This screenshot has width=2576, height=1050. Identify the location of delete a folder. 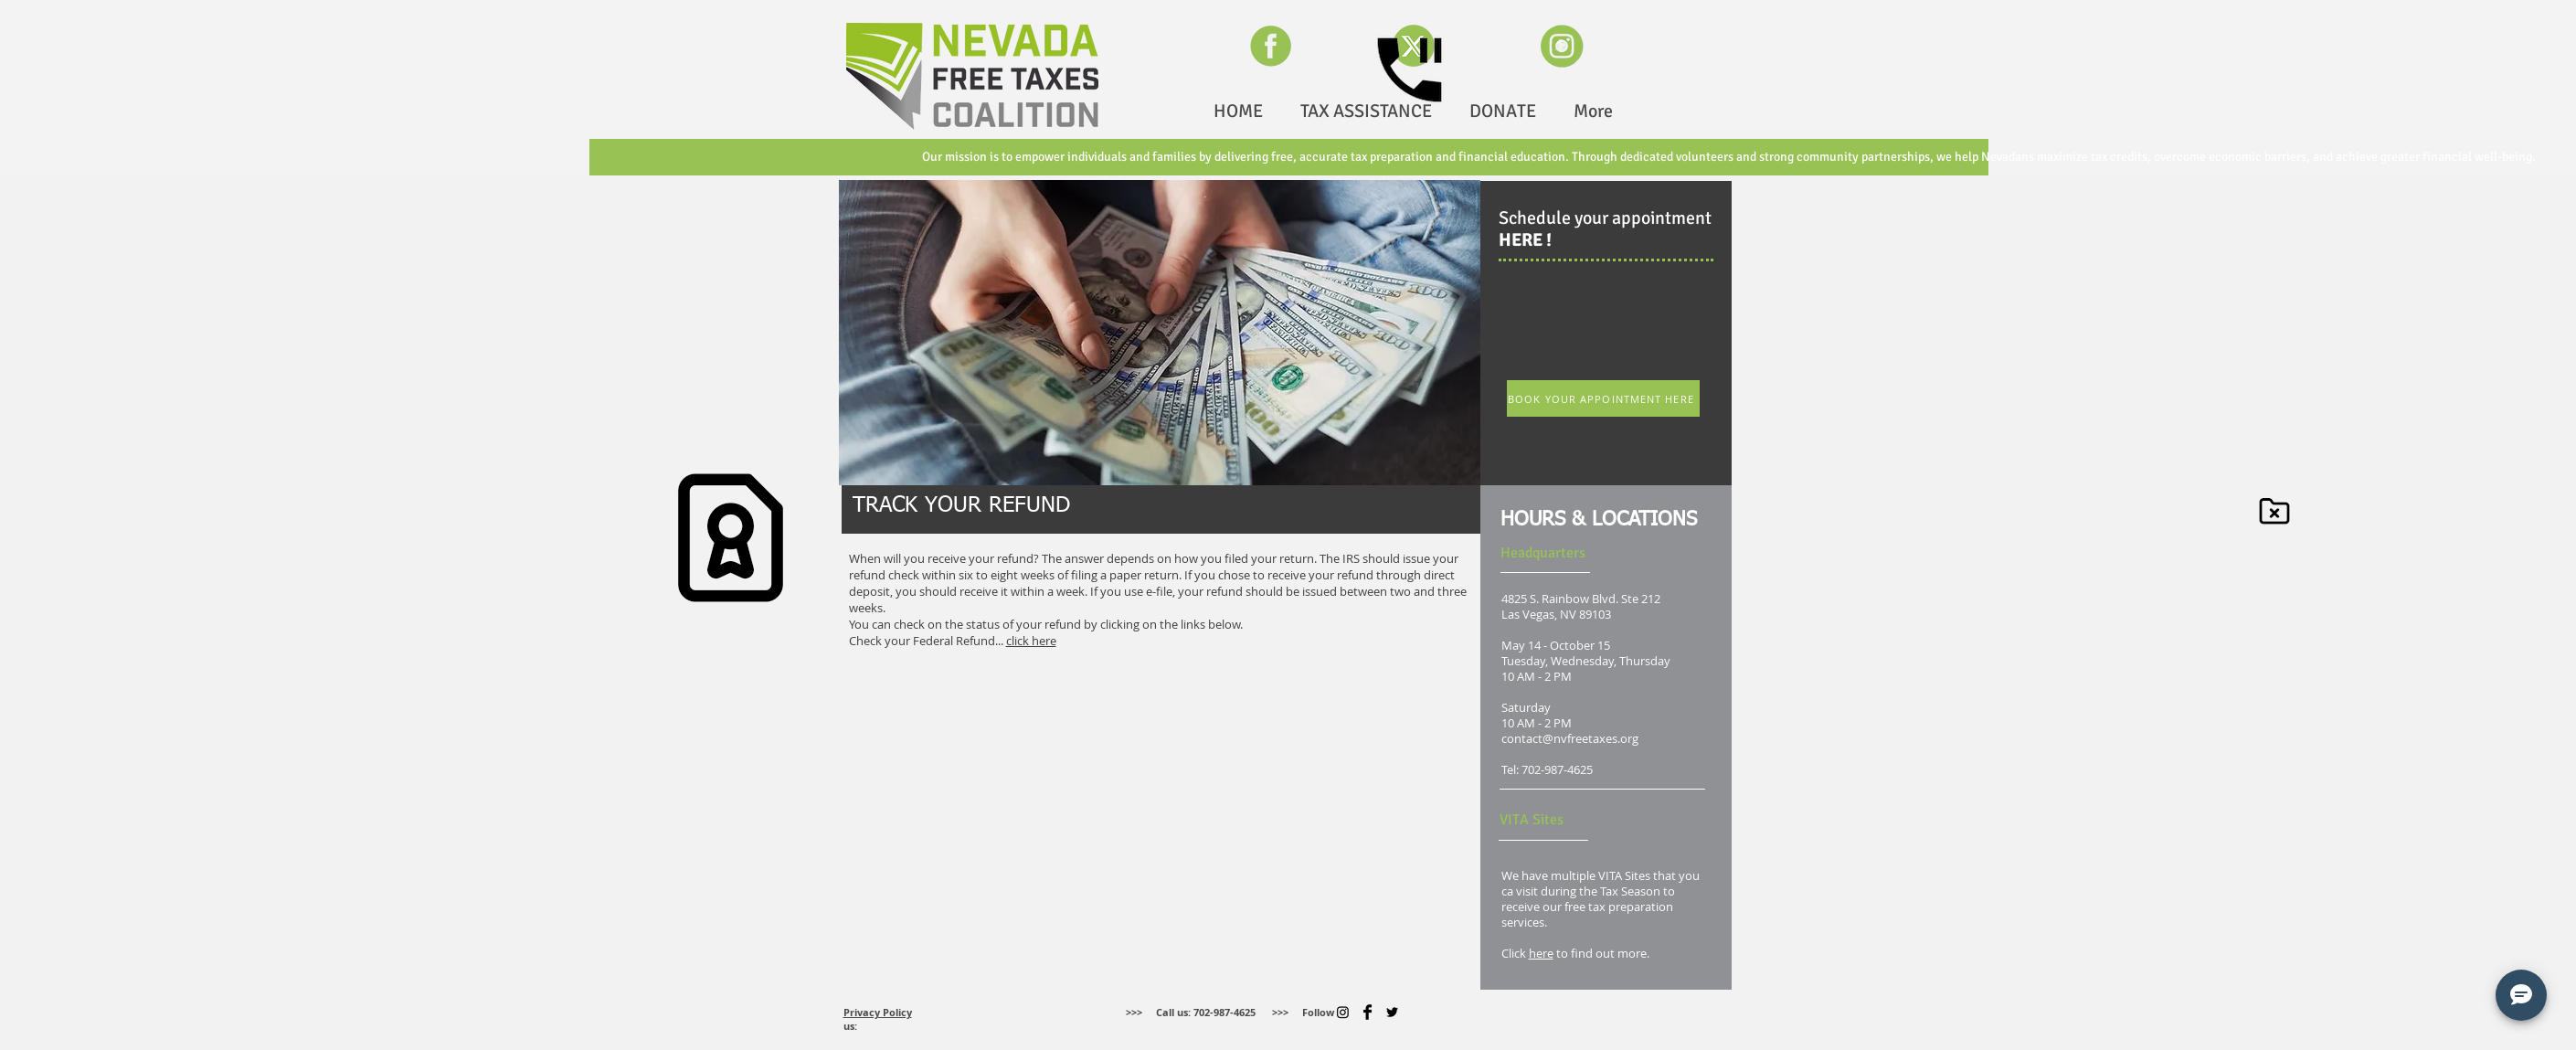
(2274, 512).